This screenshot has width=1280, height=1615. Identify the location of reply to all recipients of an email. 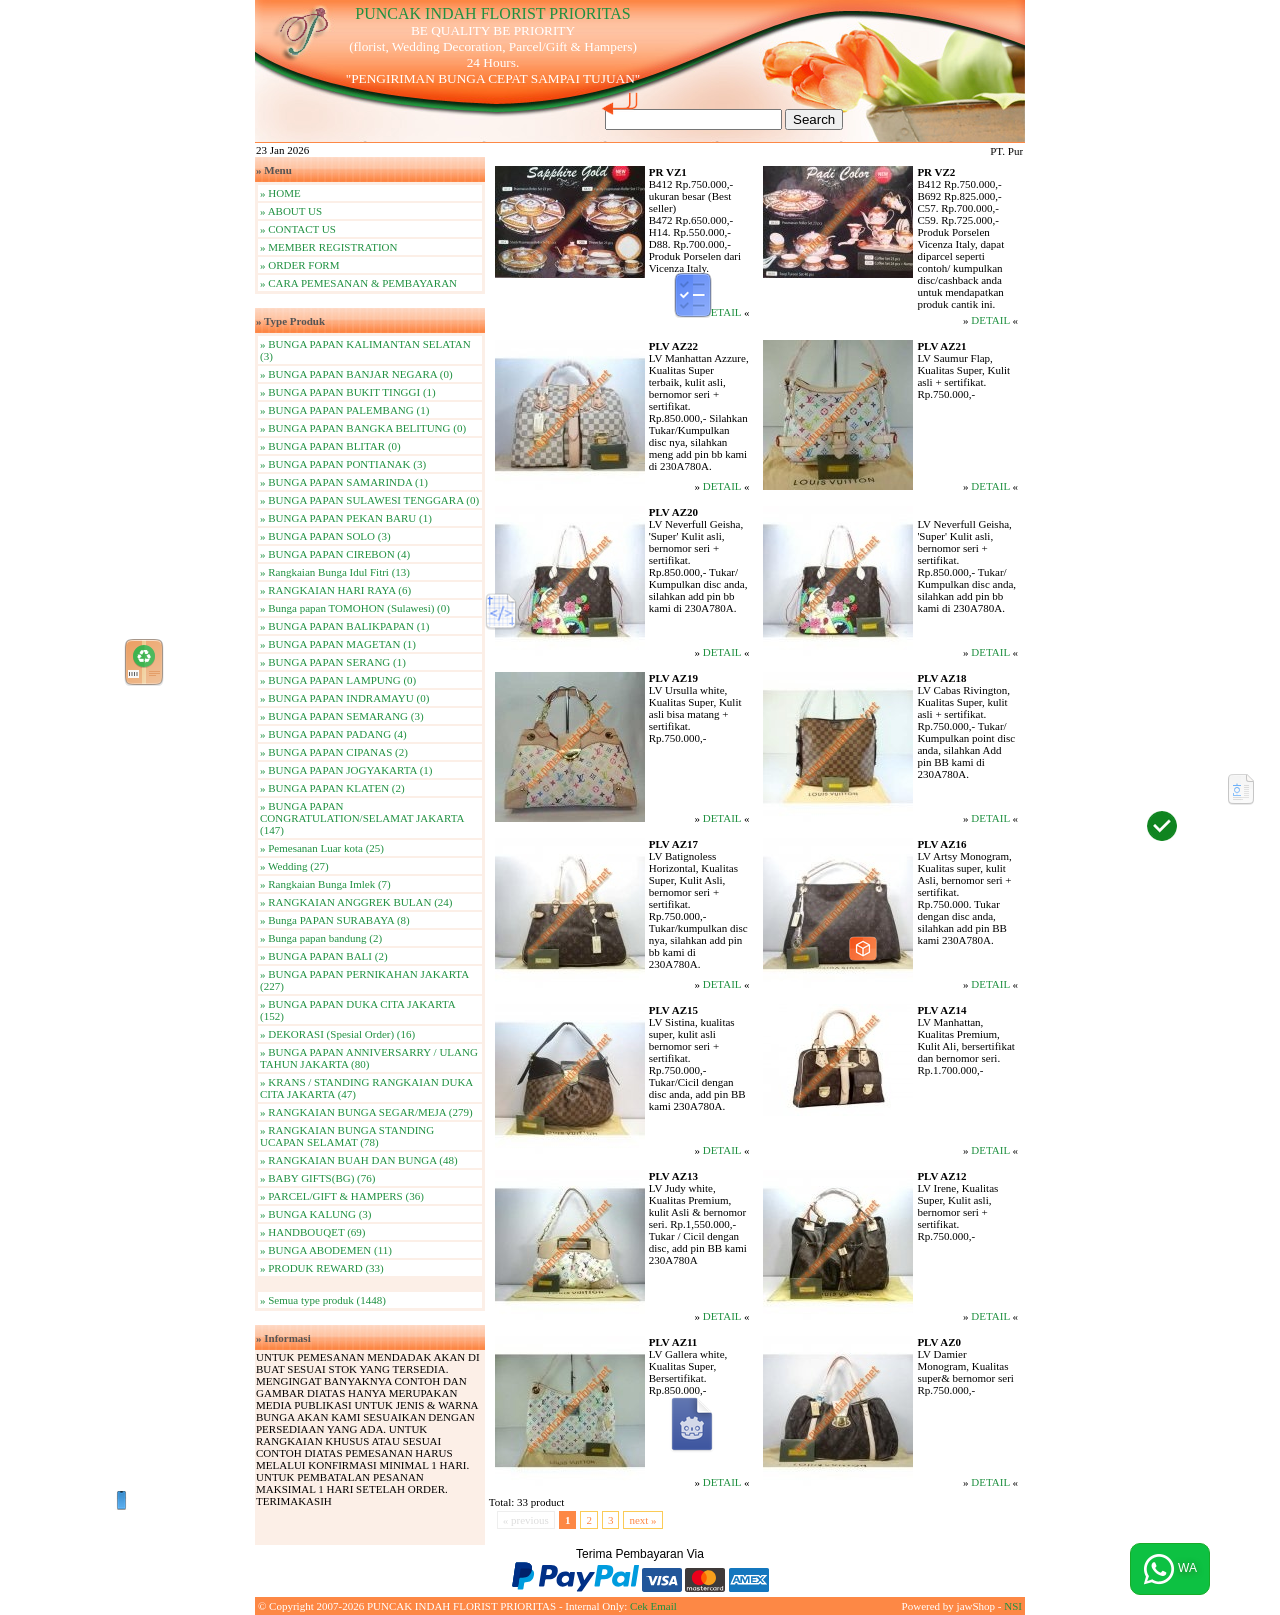
(619, 101).